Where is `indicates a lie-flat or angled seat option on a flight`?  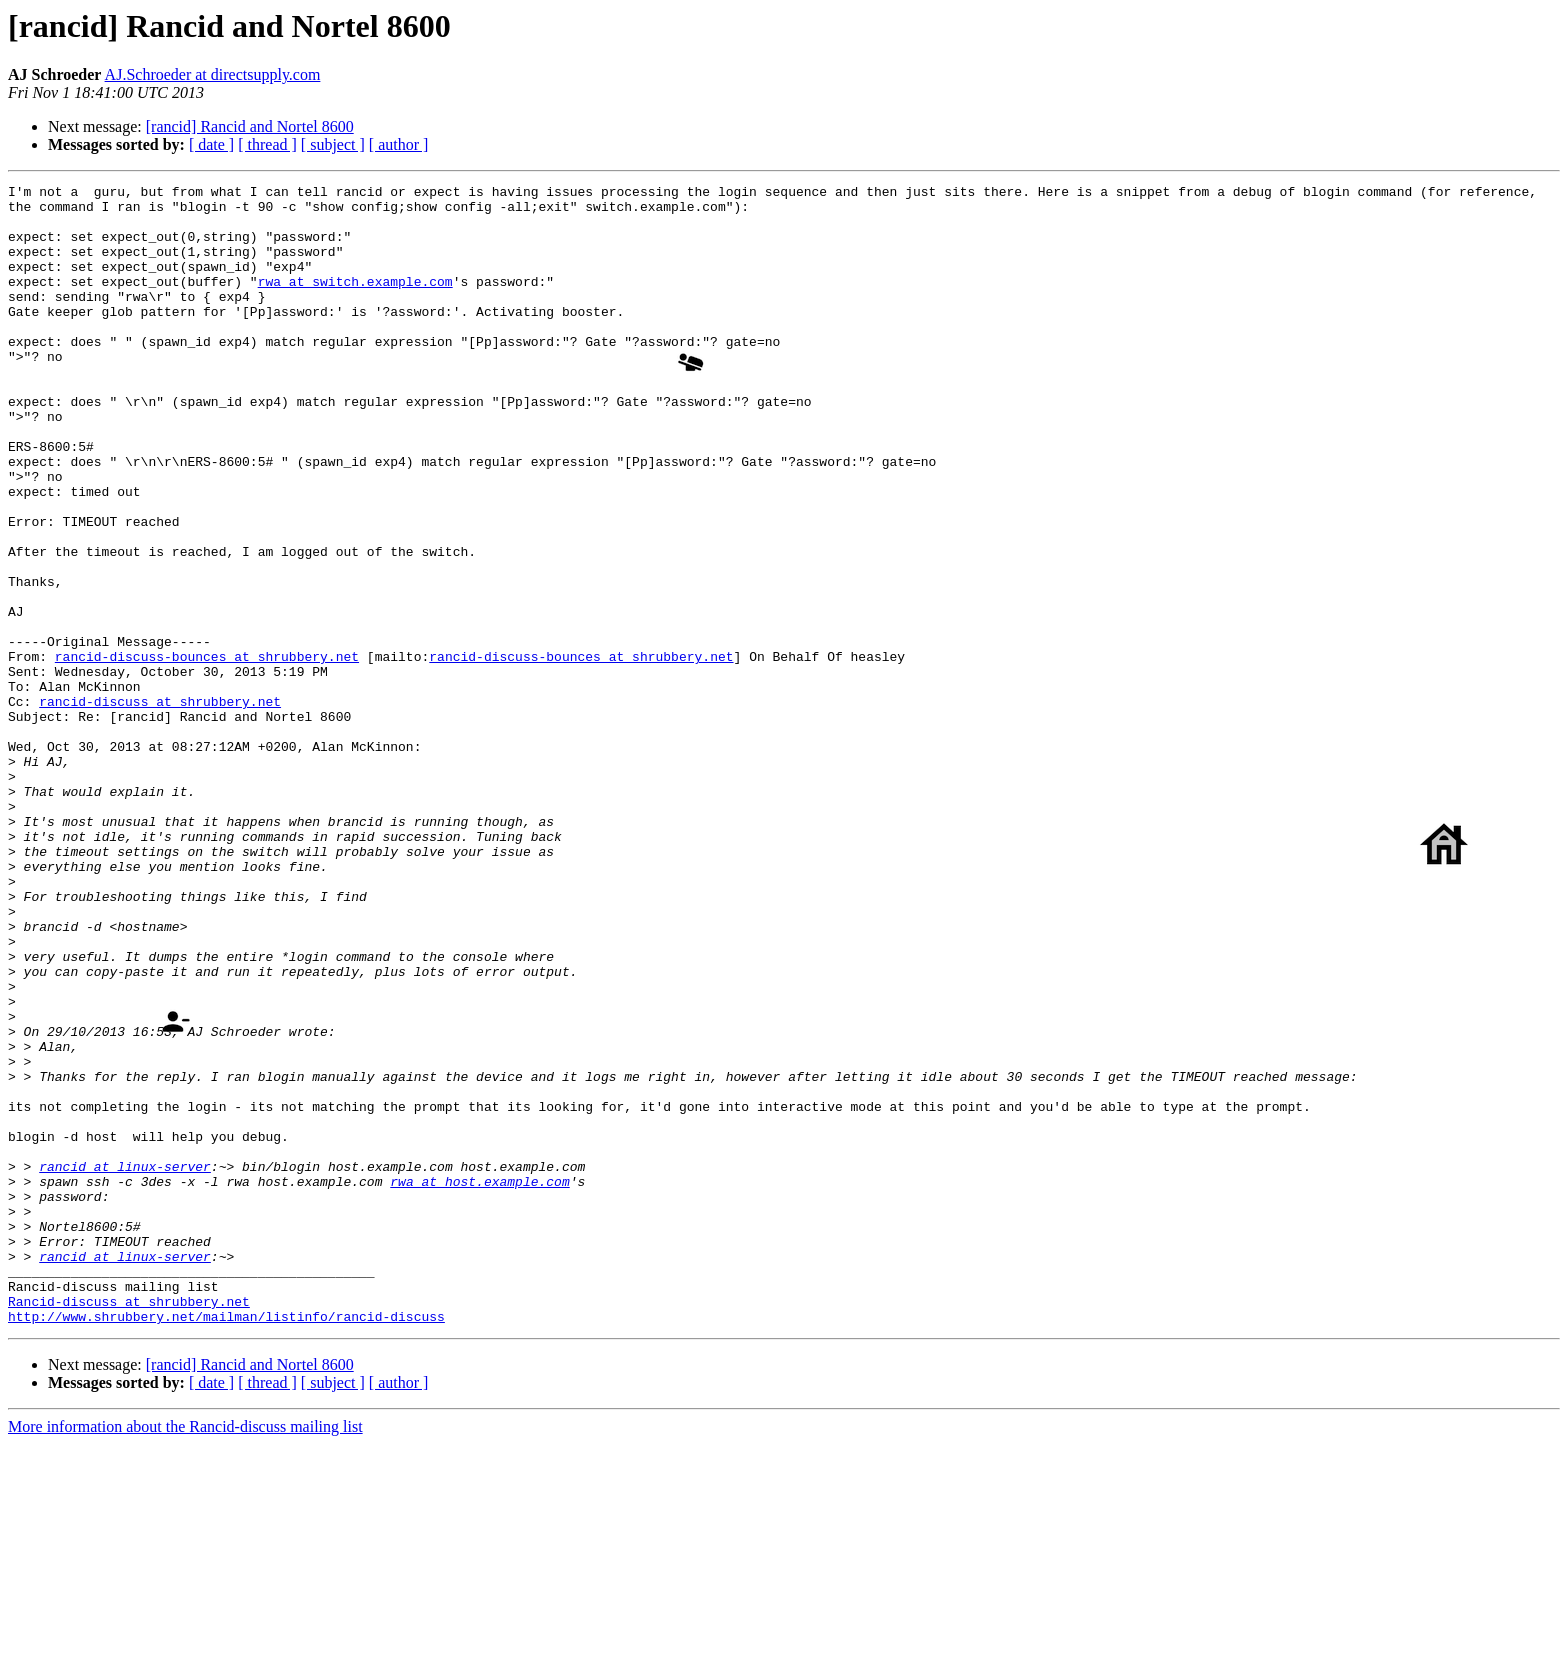 indicates a lie-flat or angled seat option on a flight is located at coordinates (690, 362).